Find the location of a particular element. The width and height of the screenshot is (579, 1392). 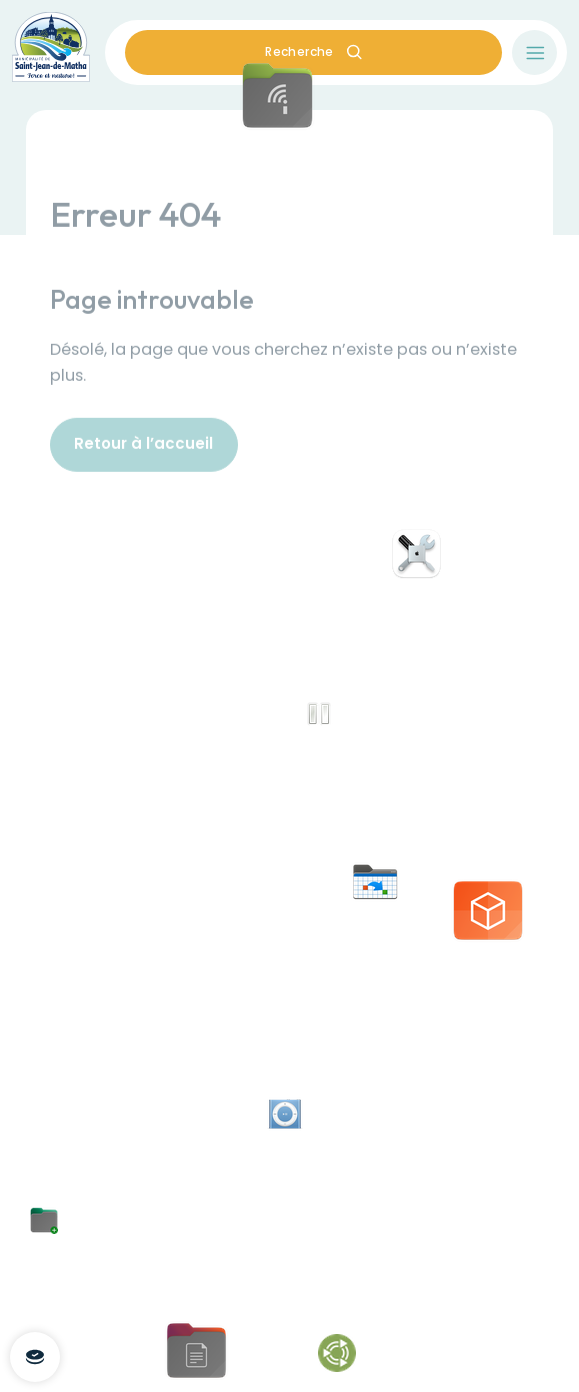

manage expansion card and slot settings is located at coordinates (416, 553).